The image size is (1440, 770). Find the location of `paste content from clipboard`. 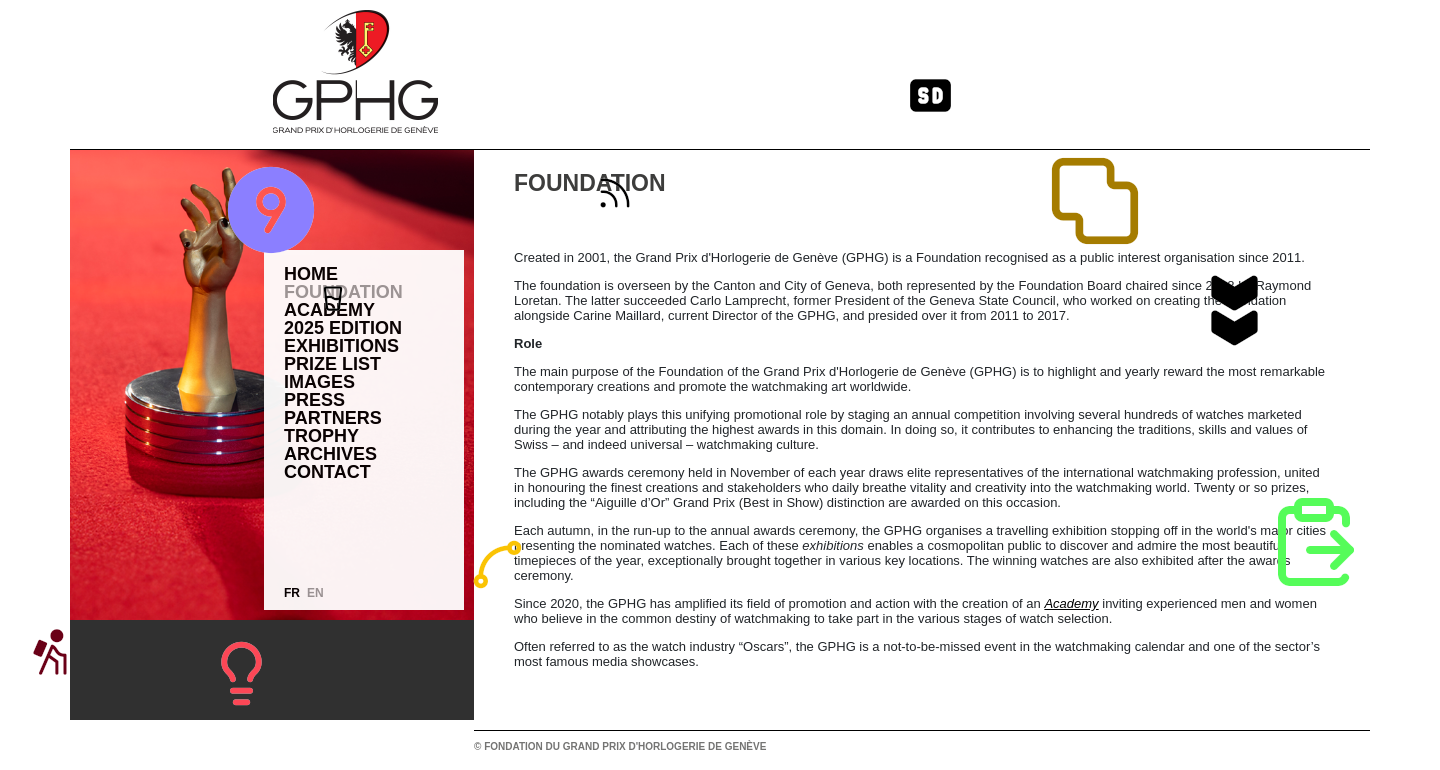

paste content from clipboard is located at coordinates (1314, 542).